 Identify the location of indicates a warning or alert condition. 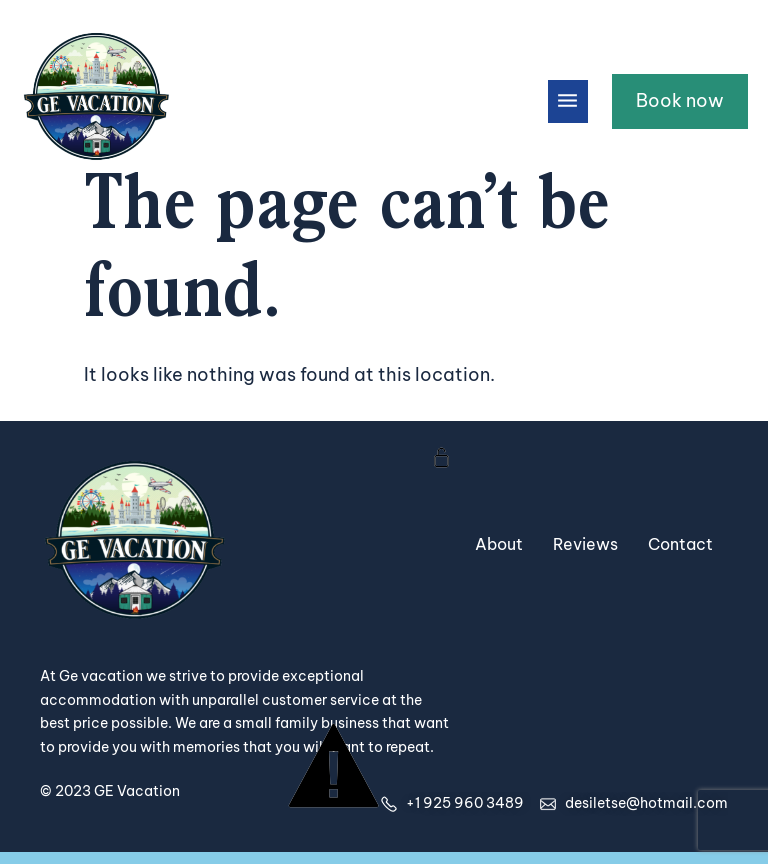
(332, 765).